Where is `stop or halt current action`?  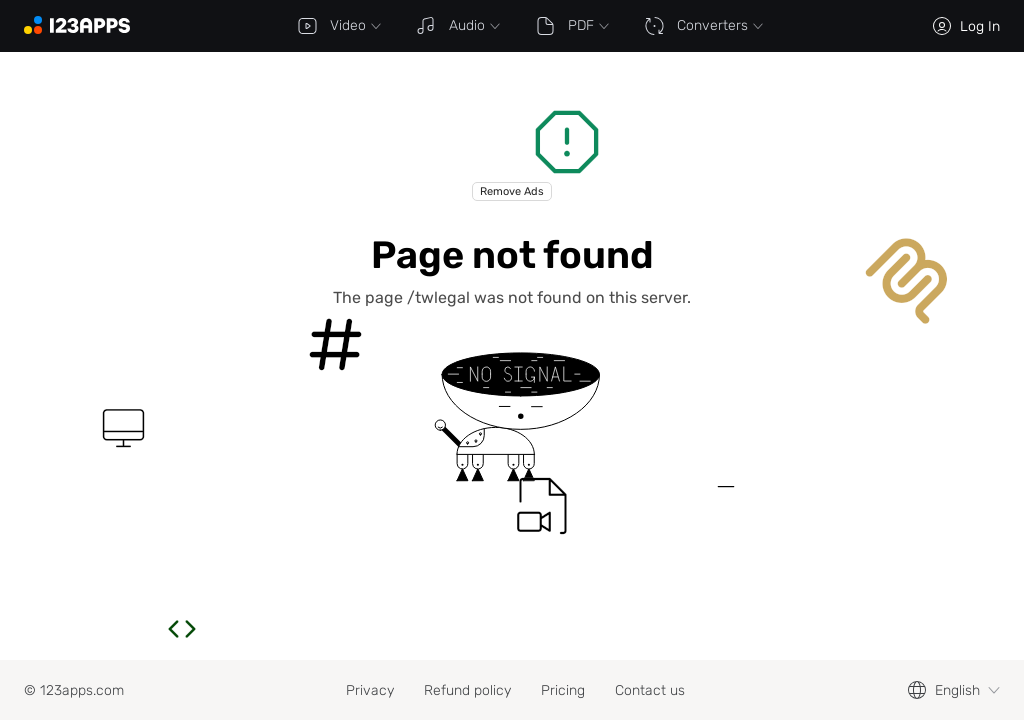
stop or halt current action is located at coordinates (567, 142).